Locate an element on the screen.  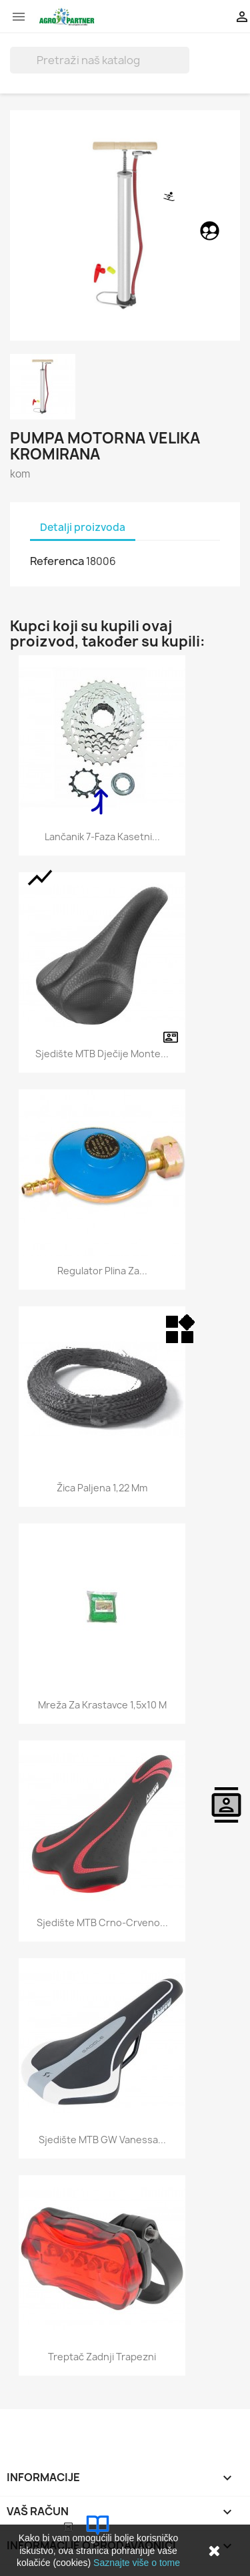
view group or team members is located at coordinates (209, 230).